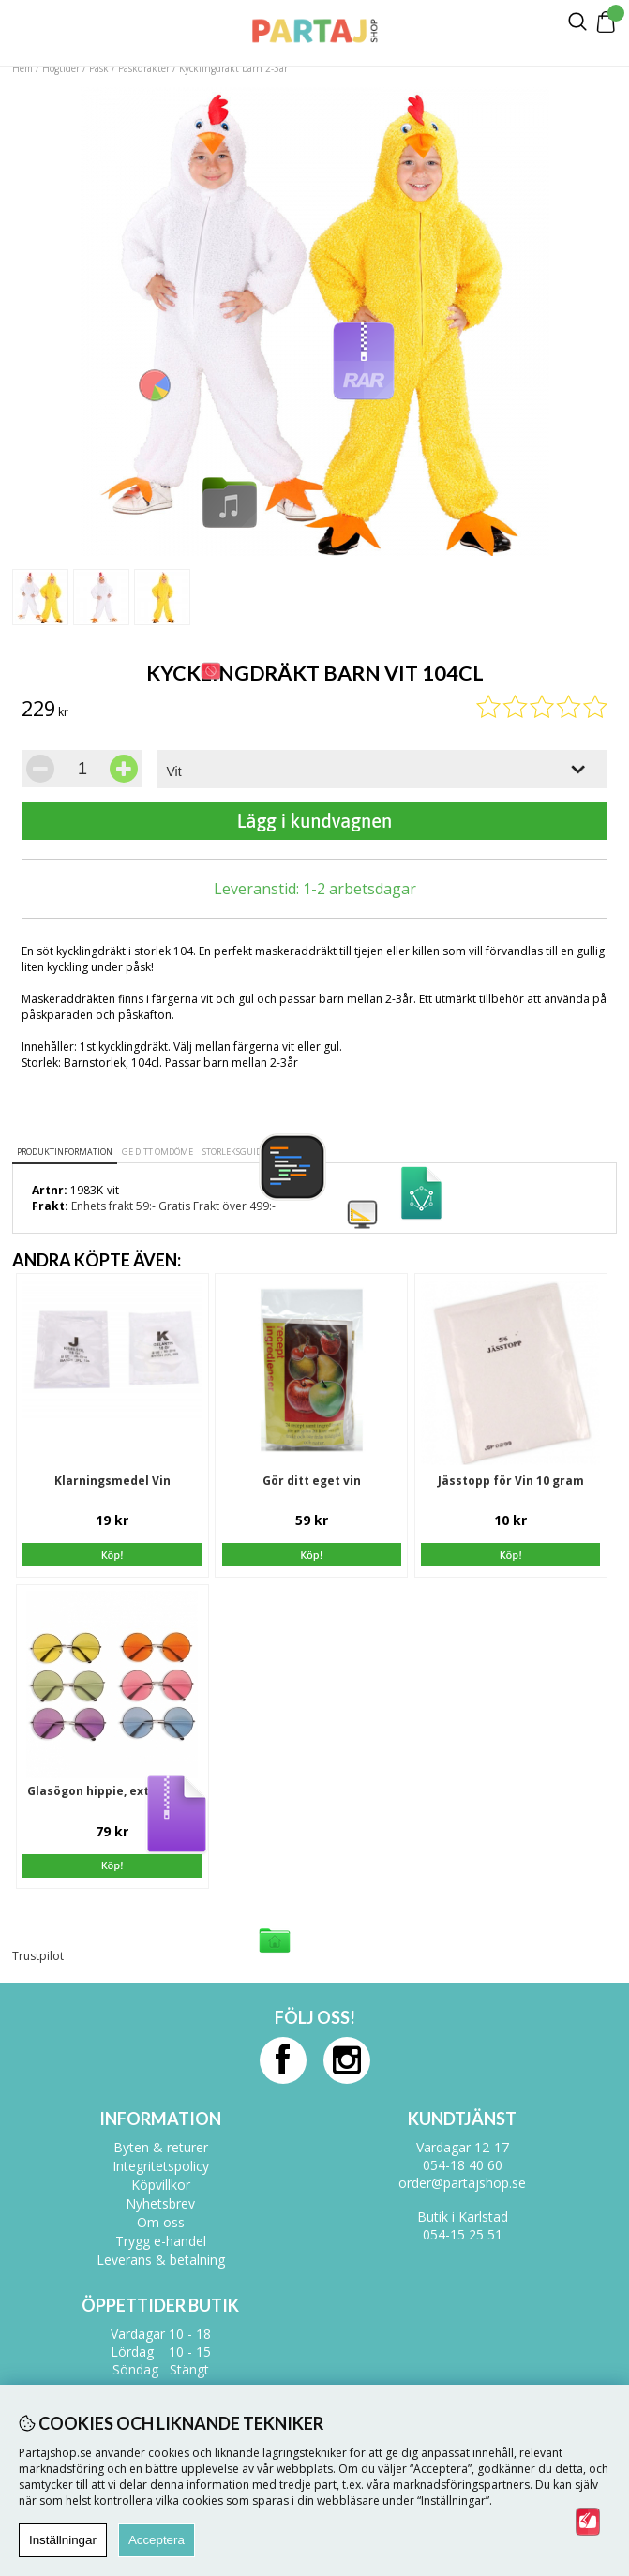  I want to click on indicates a missing or broken image, so click(211, 670).